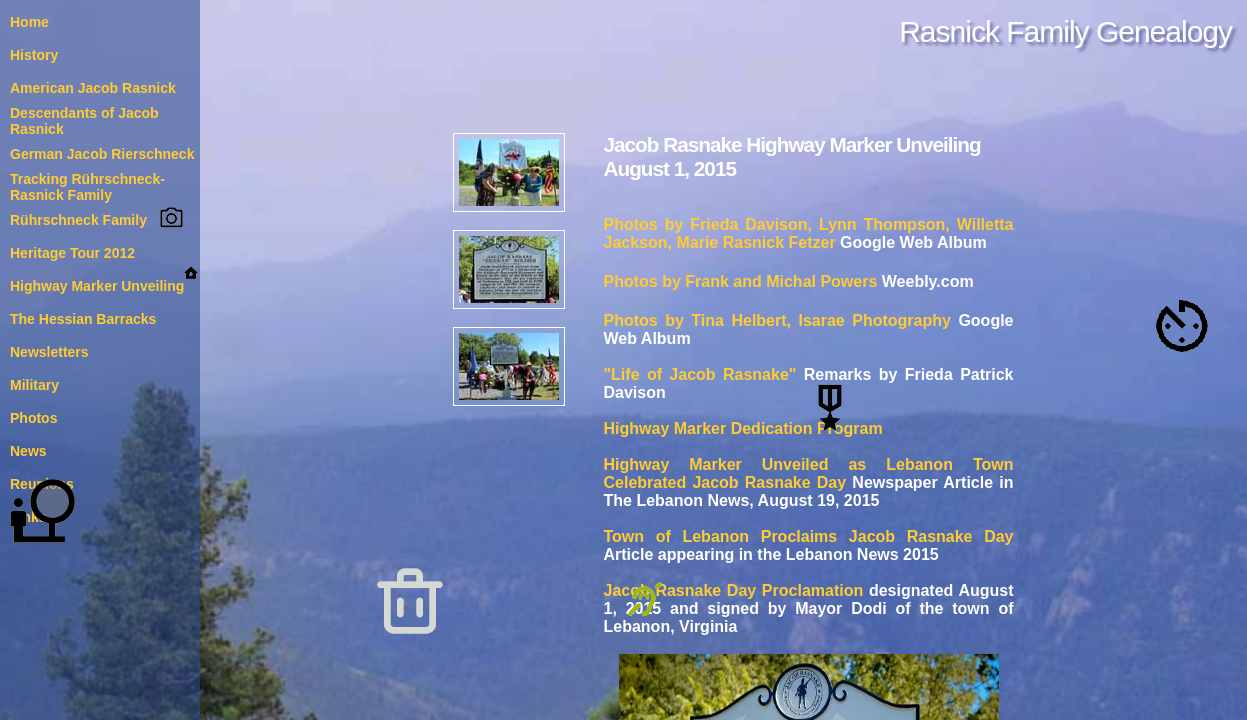 The height and width of the screenshot is (720, 1247). What do you see at coordinates (1182, 326) in the screenshot?
I see `set or view a countdown timer` at bounding box center [1182, 326].